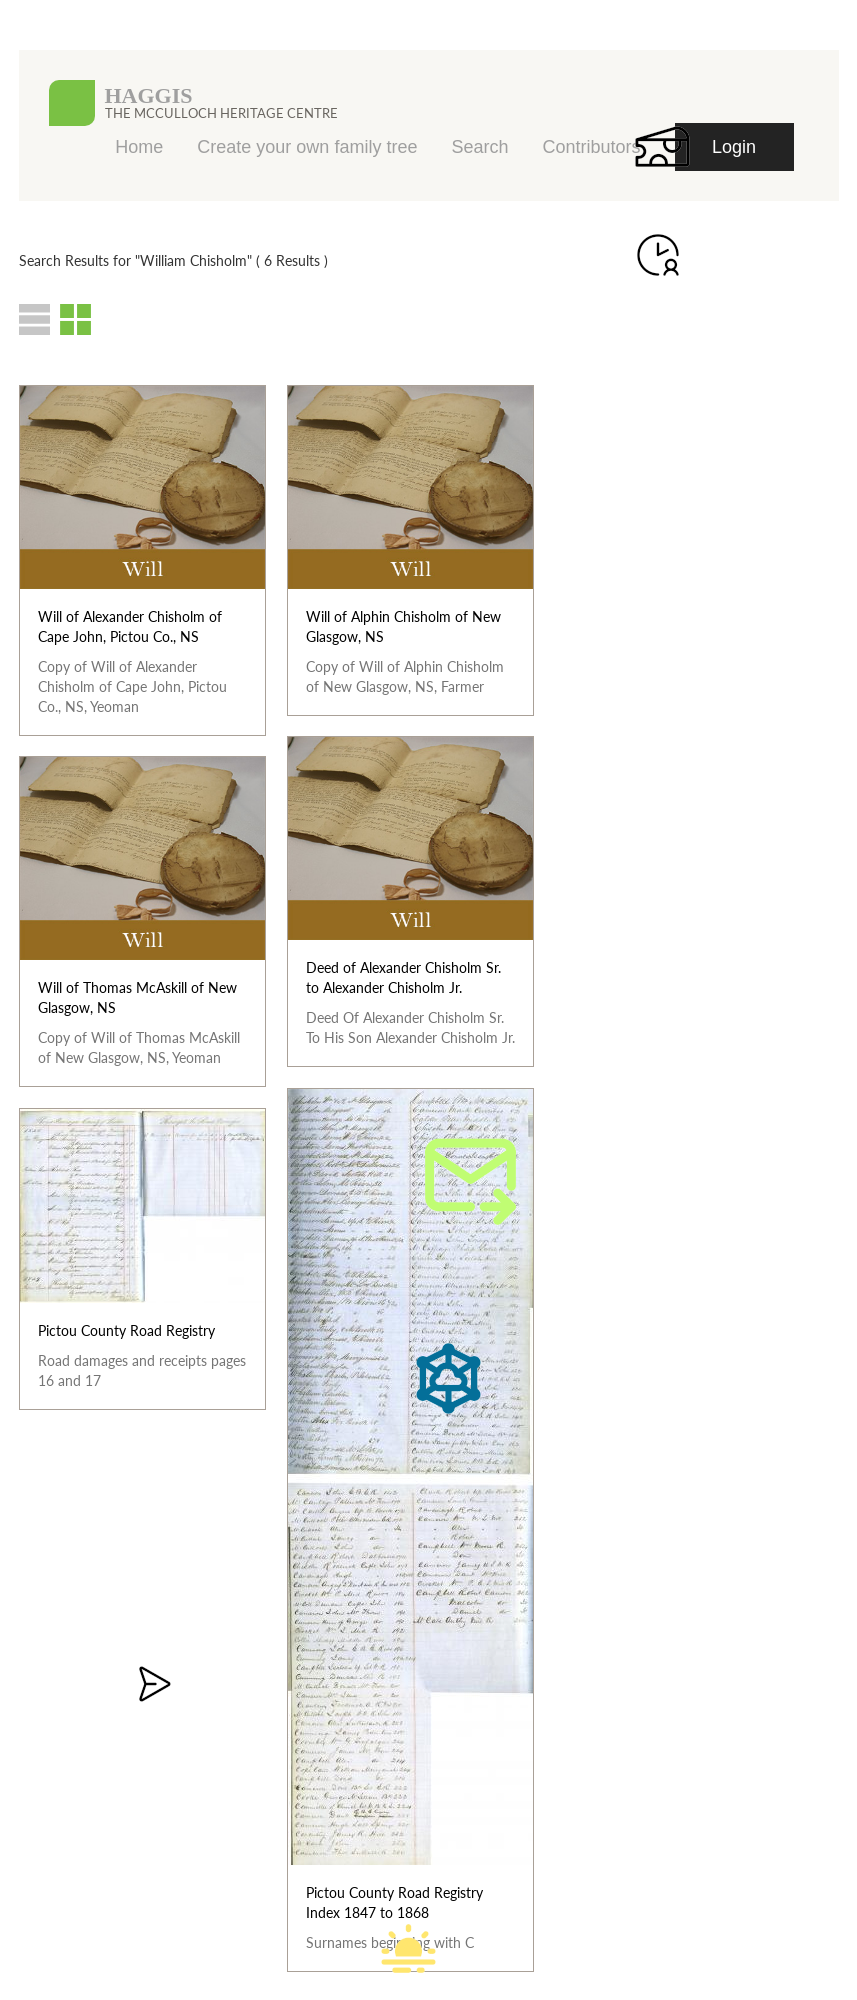 The height and width of the screenshot is (2000, 857). What do you see at coordinates (448, 1378) in the screenshot?
I see `storj decentralized cloud storage logo` at bounding box center [448, 1378].